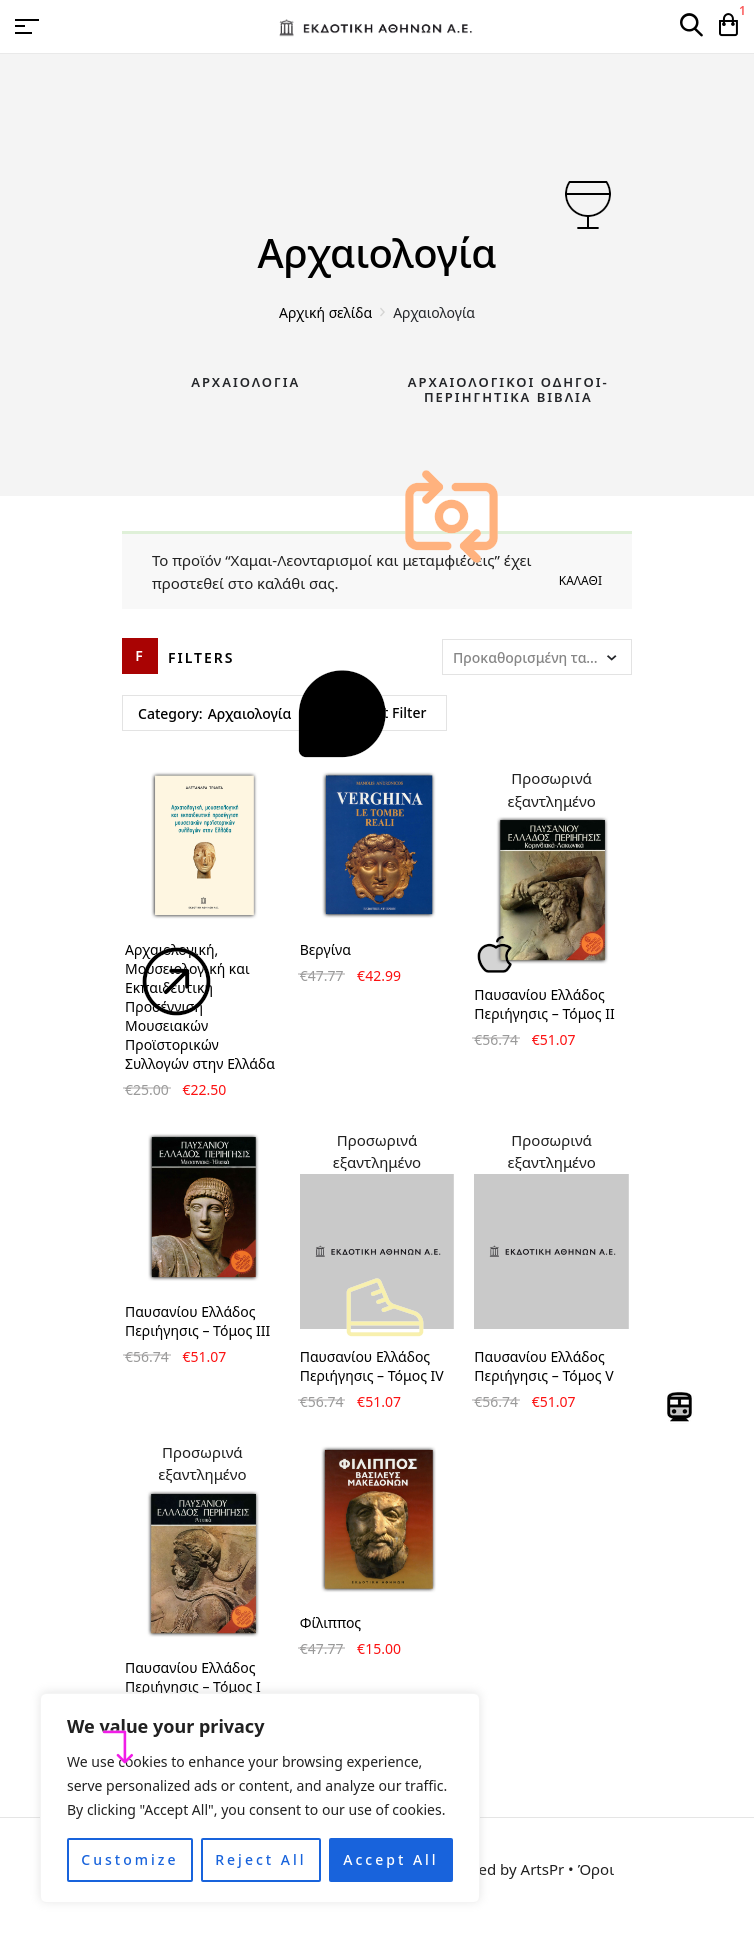  What do you see at coordinates (118, 1747) in the screenshot?
I see `turn right then down navigation direction` at bounding box center [118, 1747].